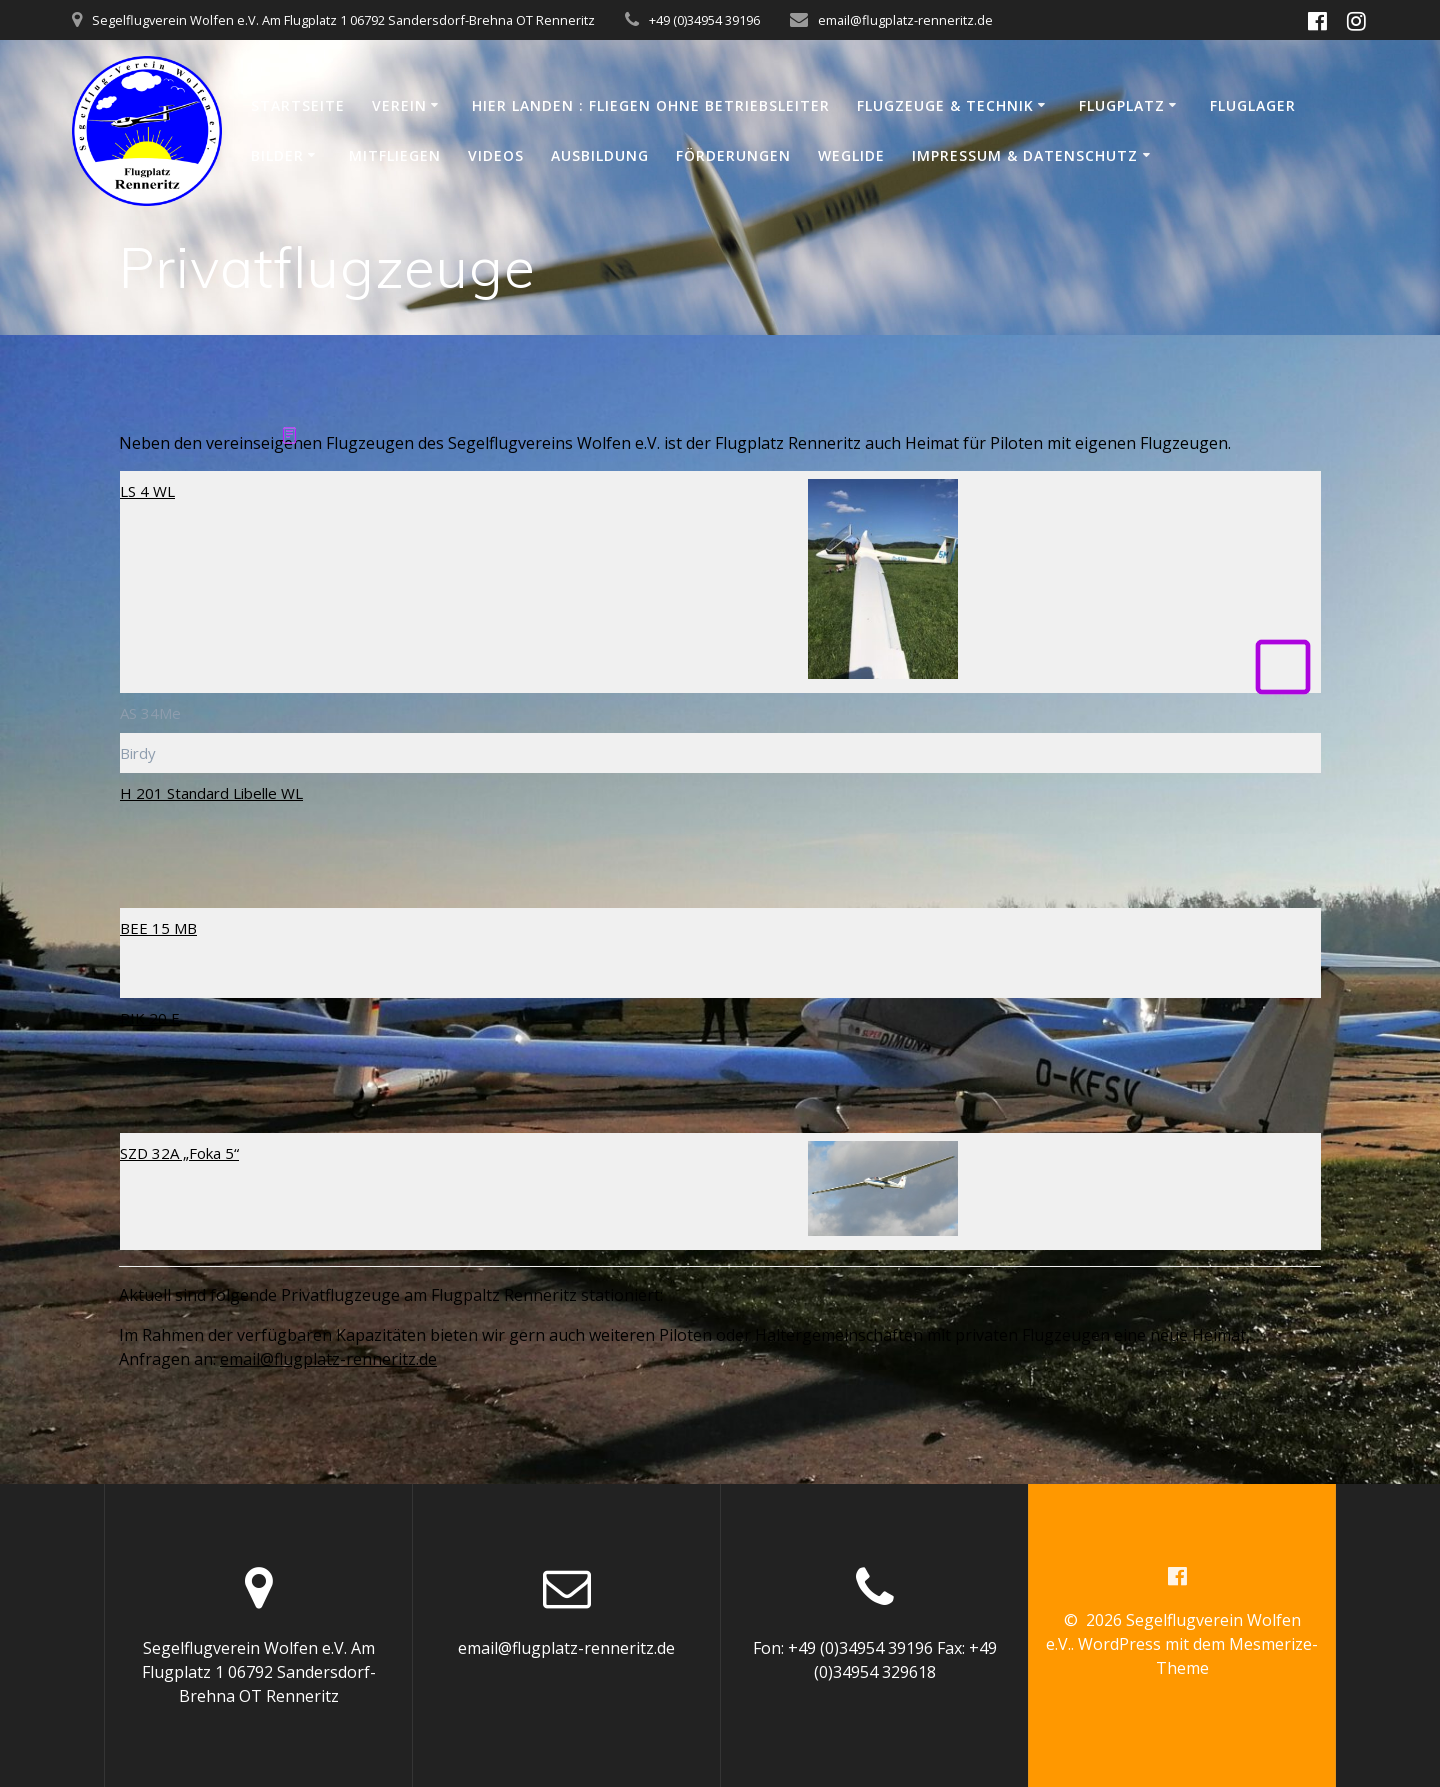 This screenshot has width=1440, height=1787. What do you see at coordinates (289, 435) in the screenshot?
I see `open reader mode for distraction-free viewing` at bounding box center [289, 435].